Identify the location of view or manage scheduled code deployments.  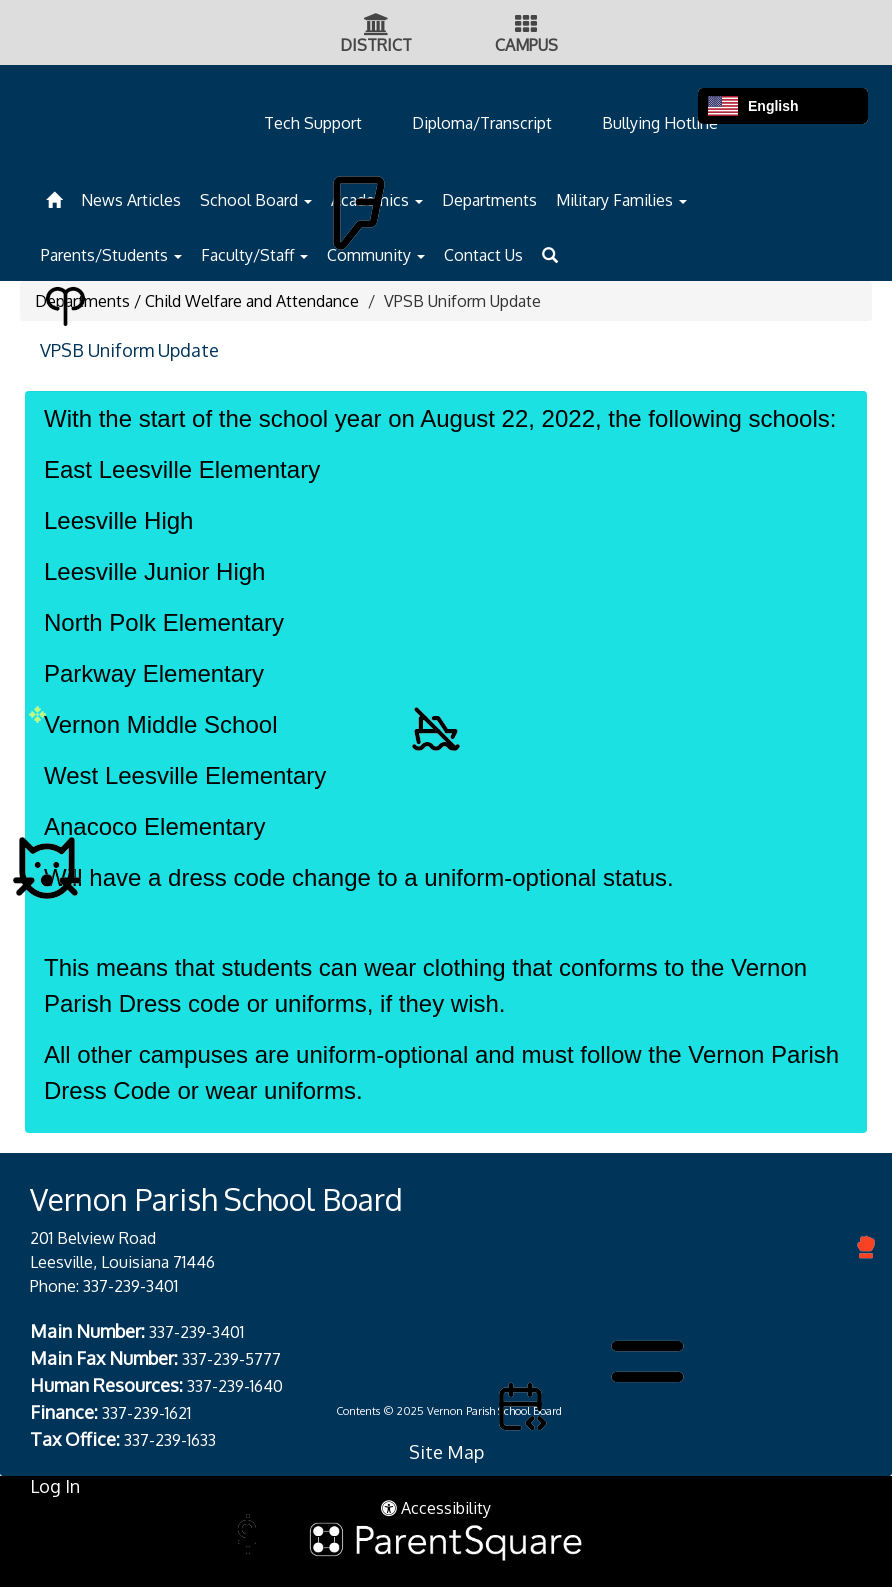
(520, 1406).